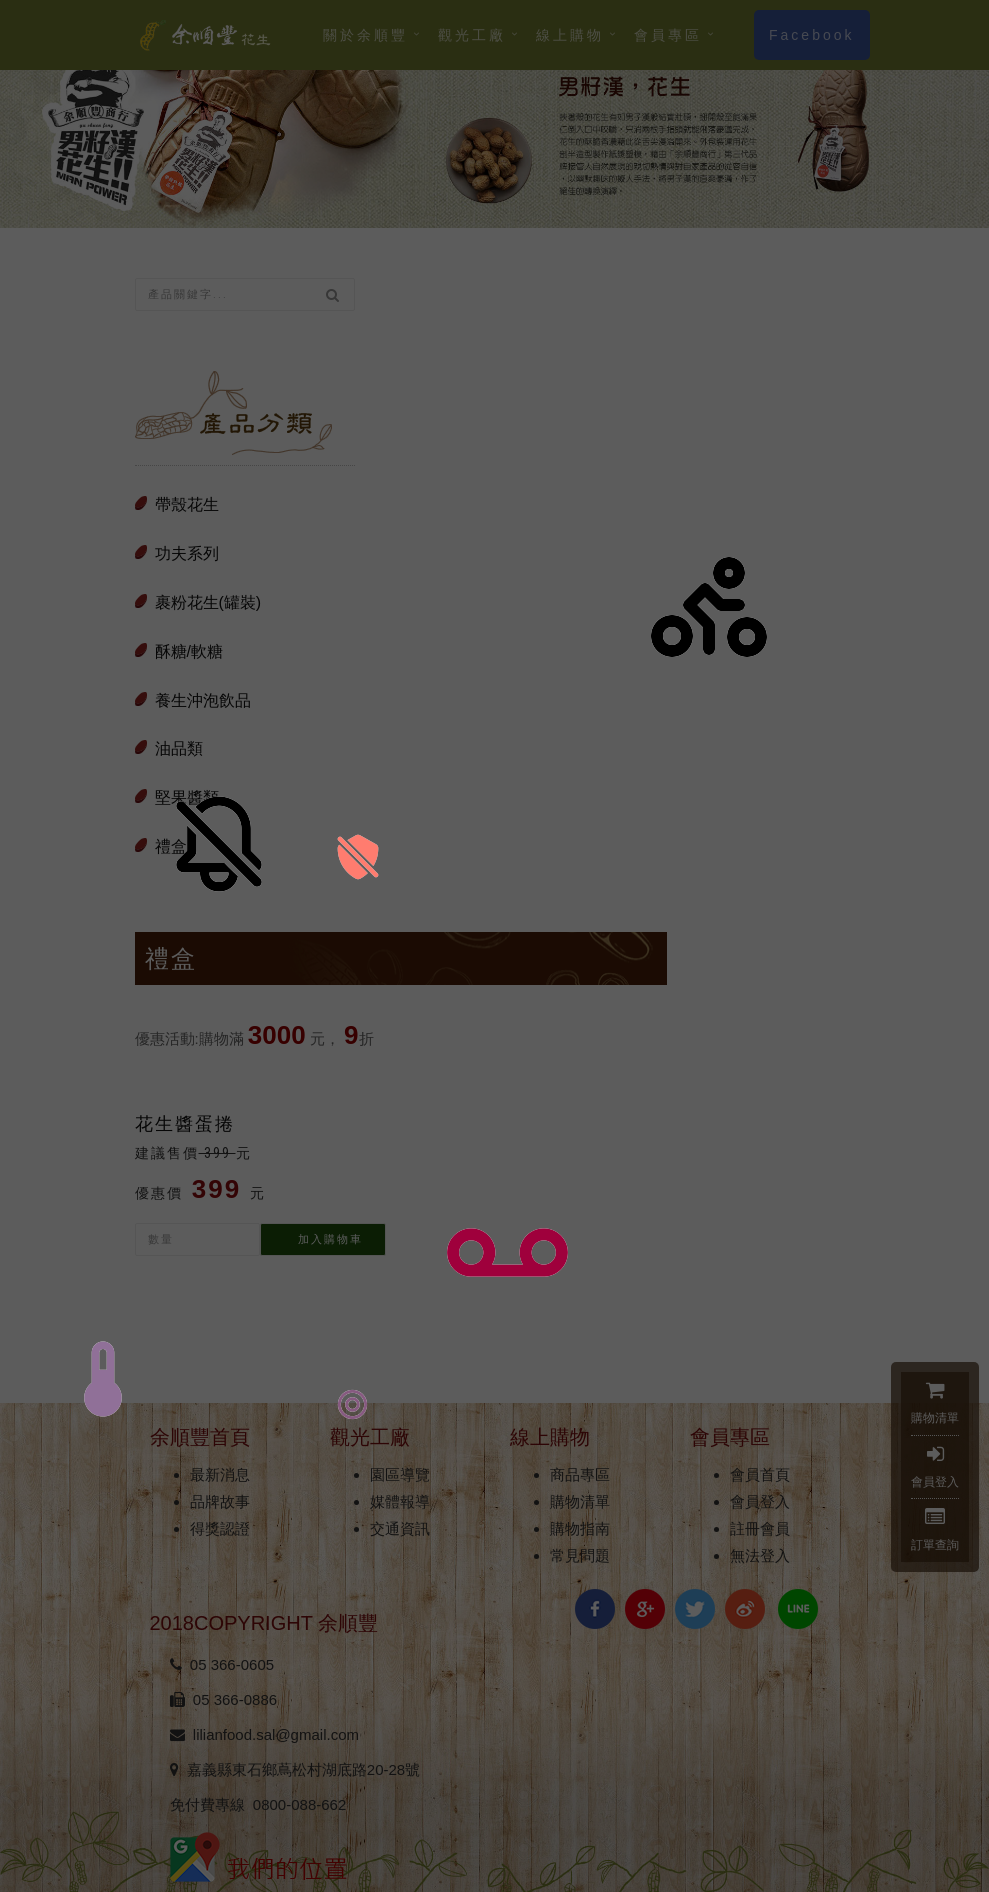 This screenshot has height=1892, width=989. I want to click on indicates voicemail is available, so click(507, 1252).